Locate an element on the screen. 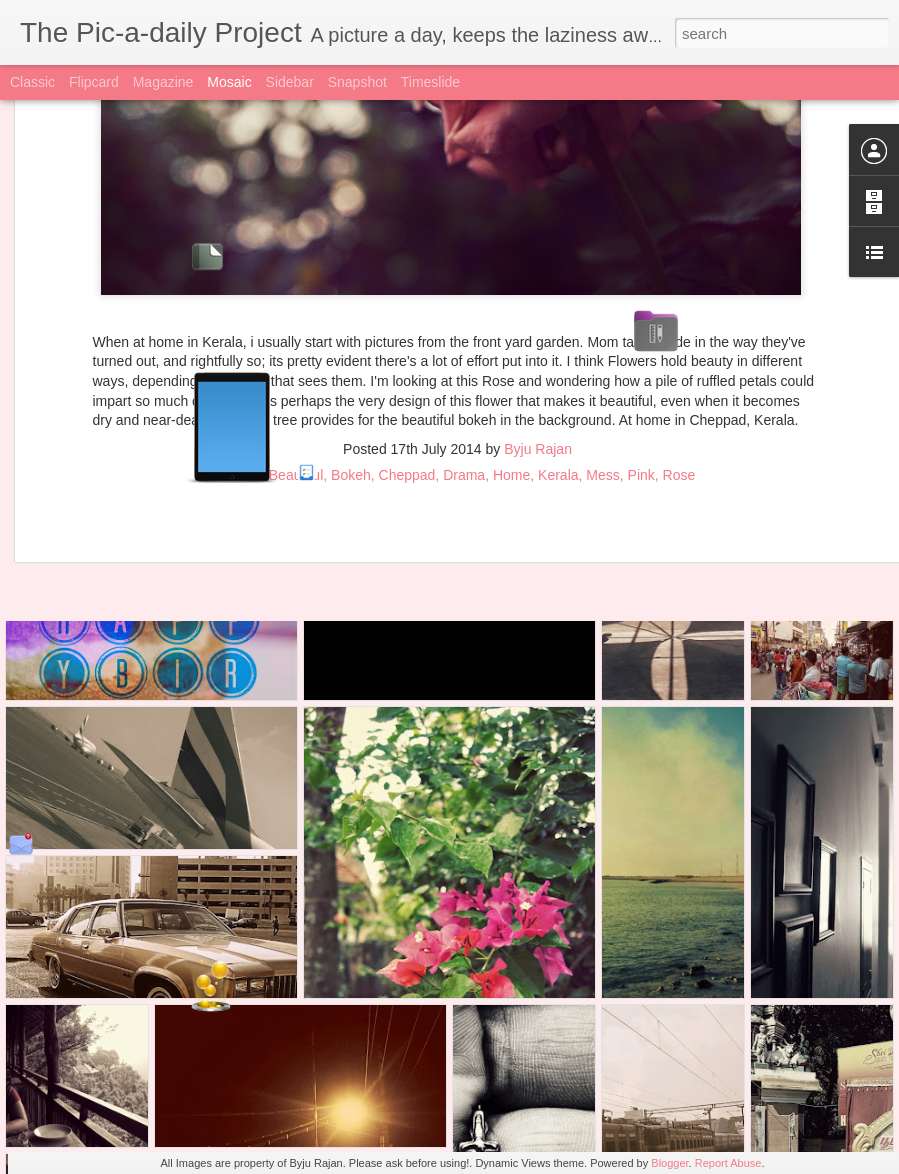  open templates folder is located at coordinates (656, 331).